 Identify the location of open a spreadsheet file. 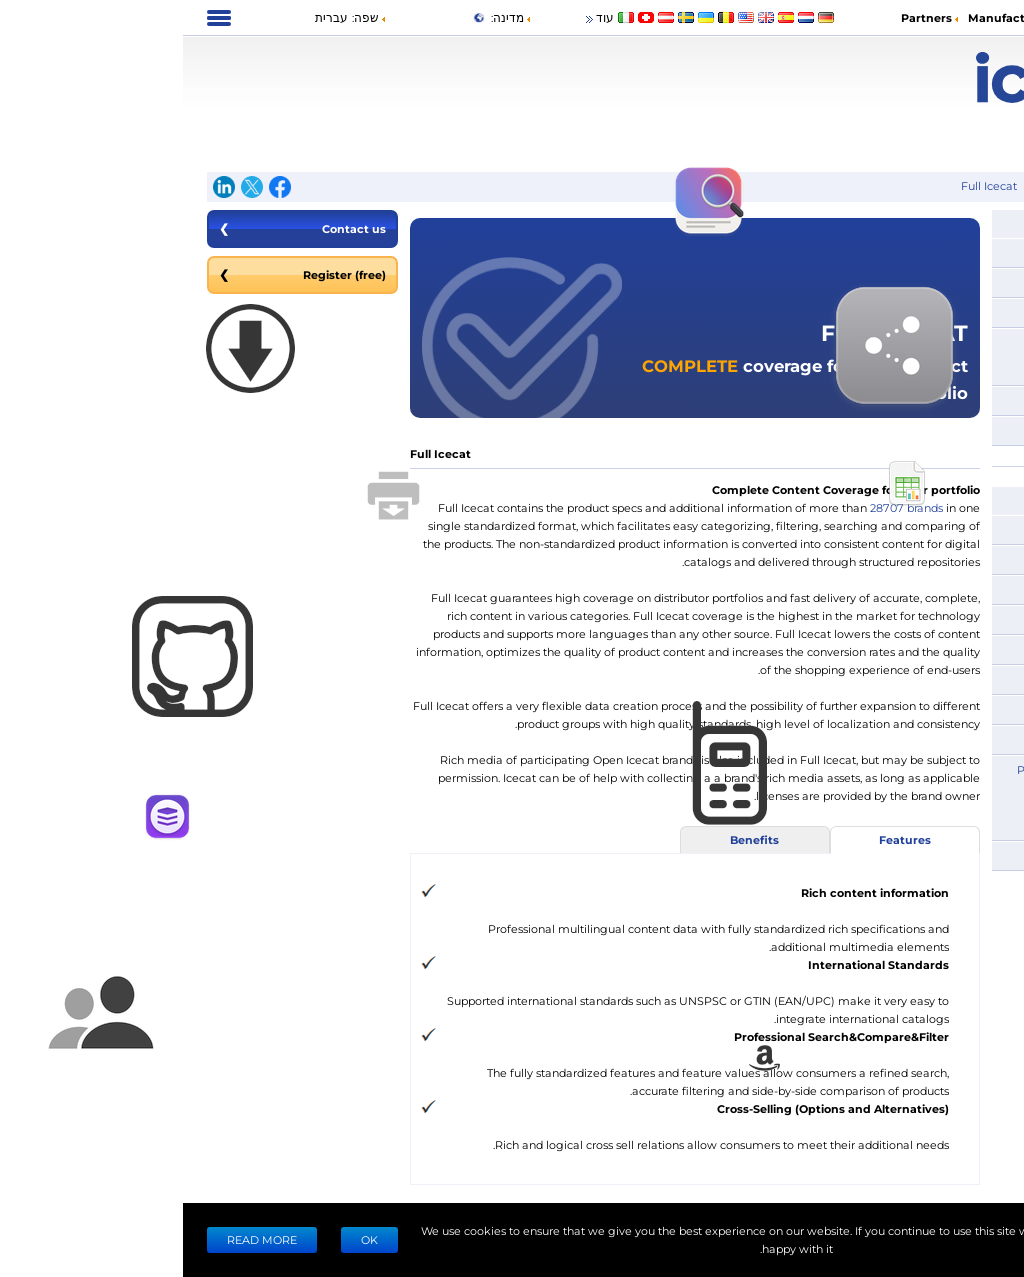
(907, 483).